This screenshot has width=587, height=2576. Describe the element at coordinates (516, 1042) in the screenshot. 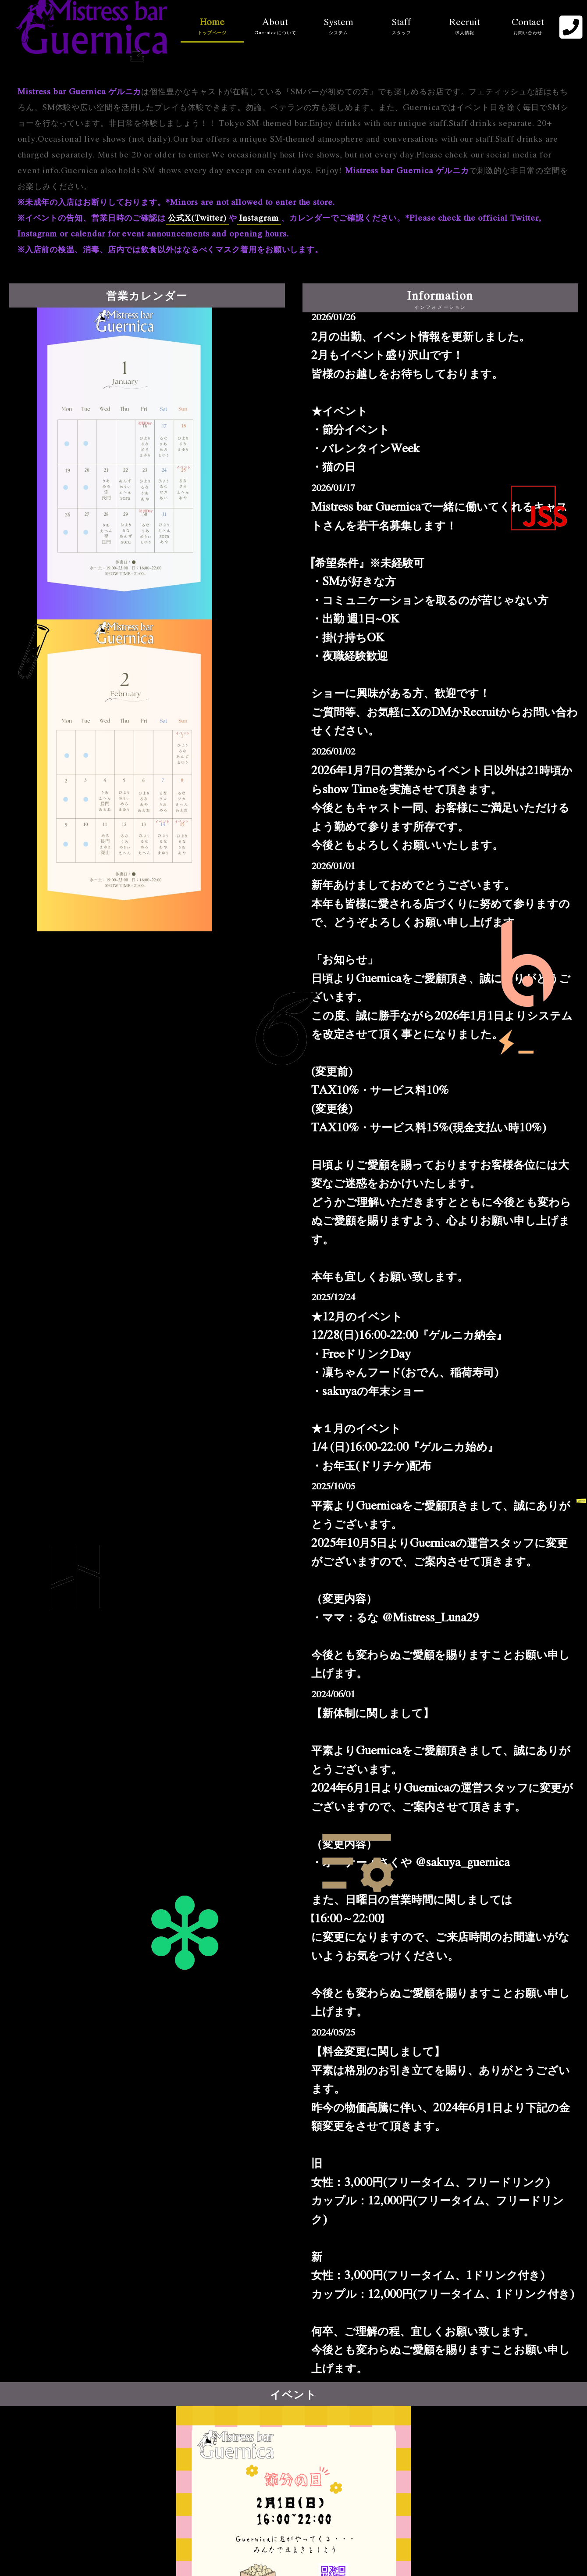

I see `open hyper terminal application` at that location.